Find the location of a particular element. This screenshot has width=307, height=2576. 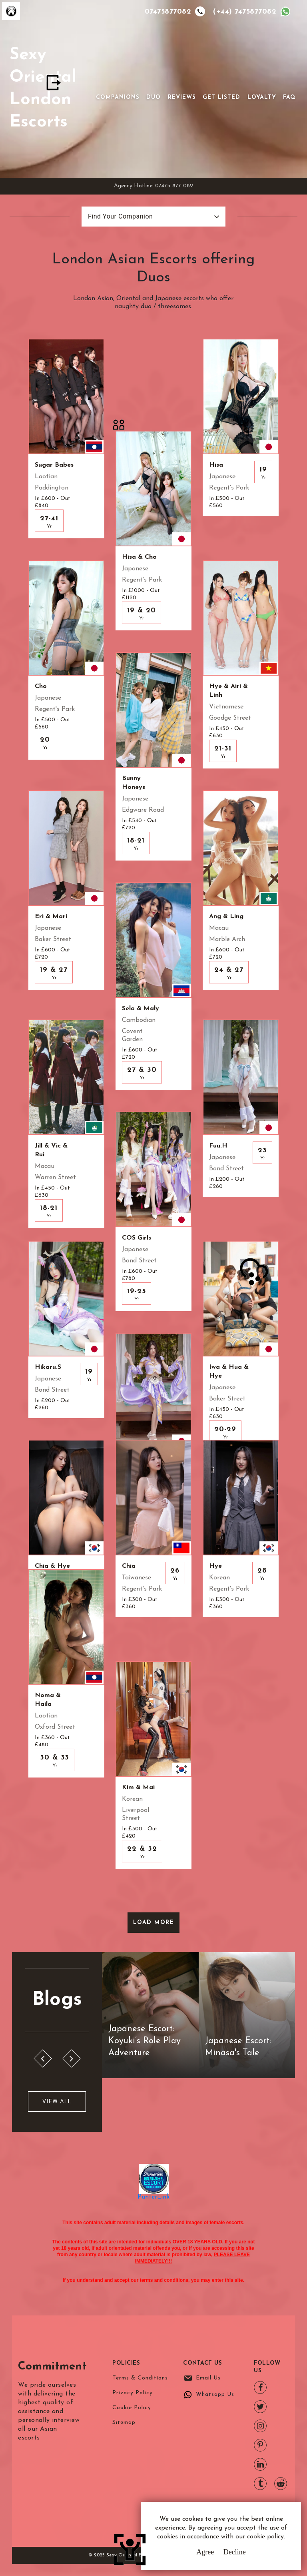

log out of your account is located at coordinates (52, 82).